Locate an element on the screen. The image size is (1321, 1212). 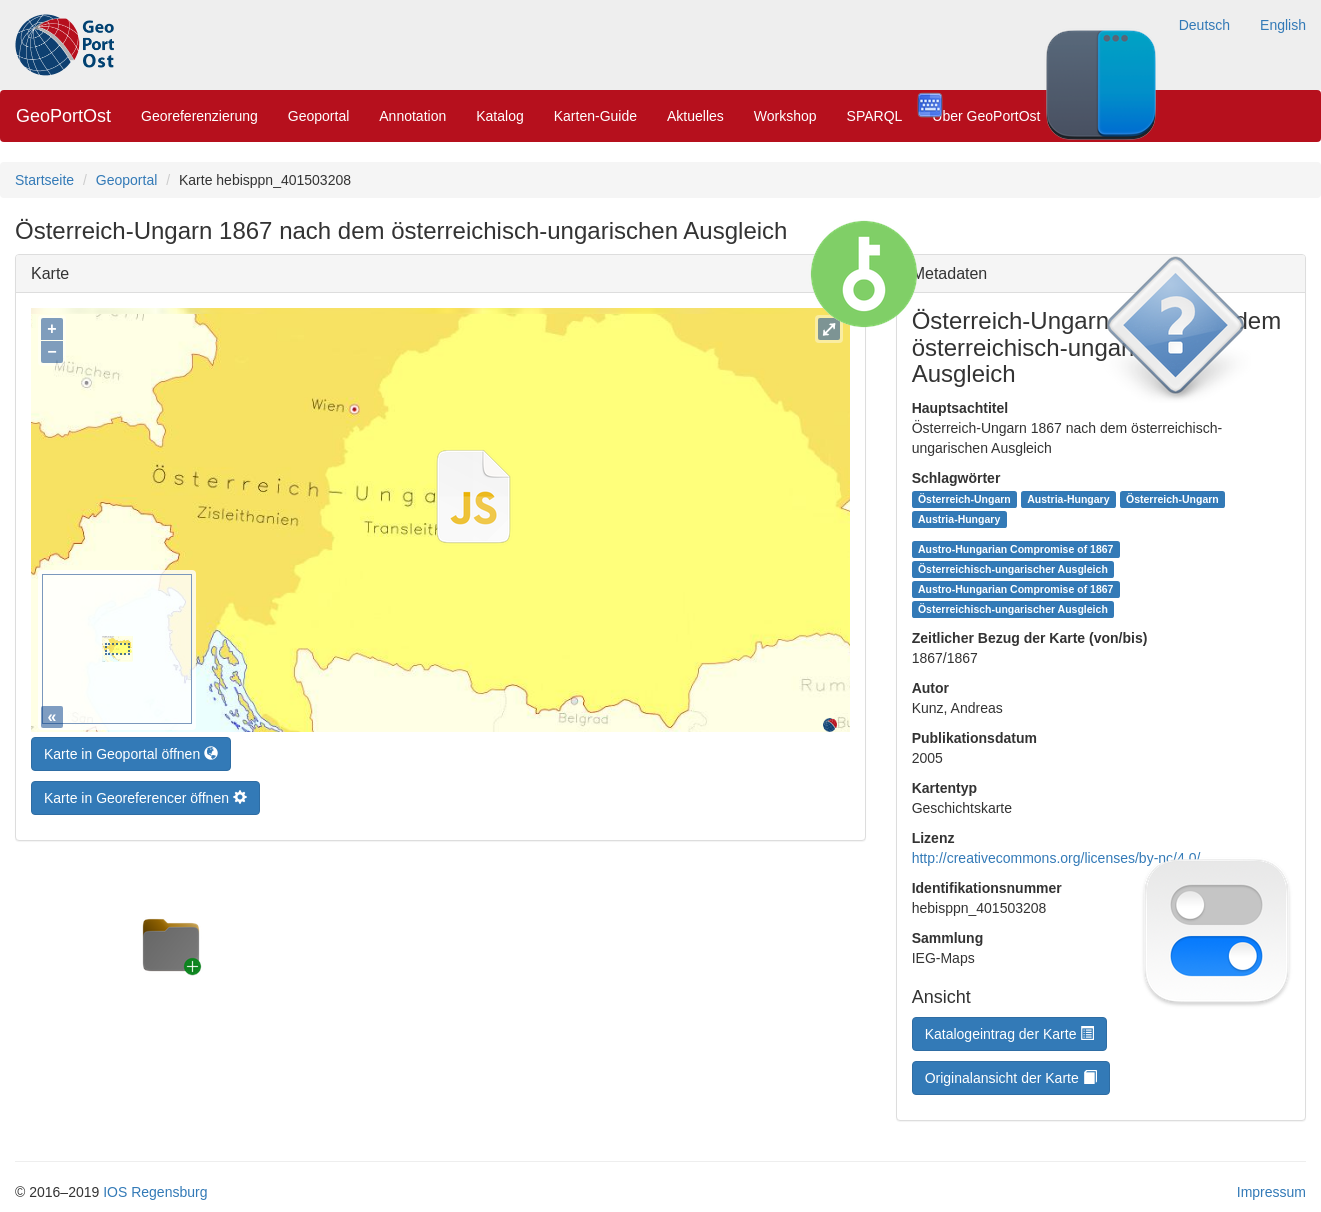
open control center to adjust system settings is located at coordinates (1216, 930).